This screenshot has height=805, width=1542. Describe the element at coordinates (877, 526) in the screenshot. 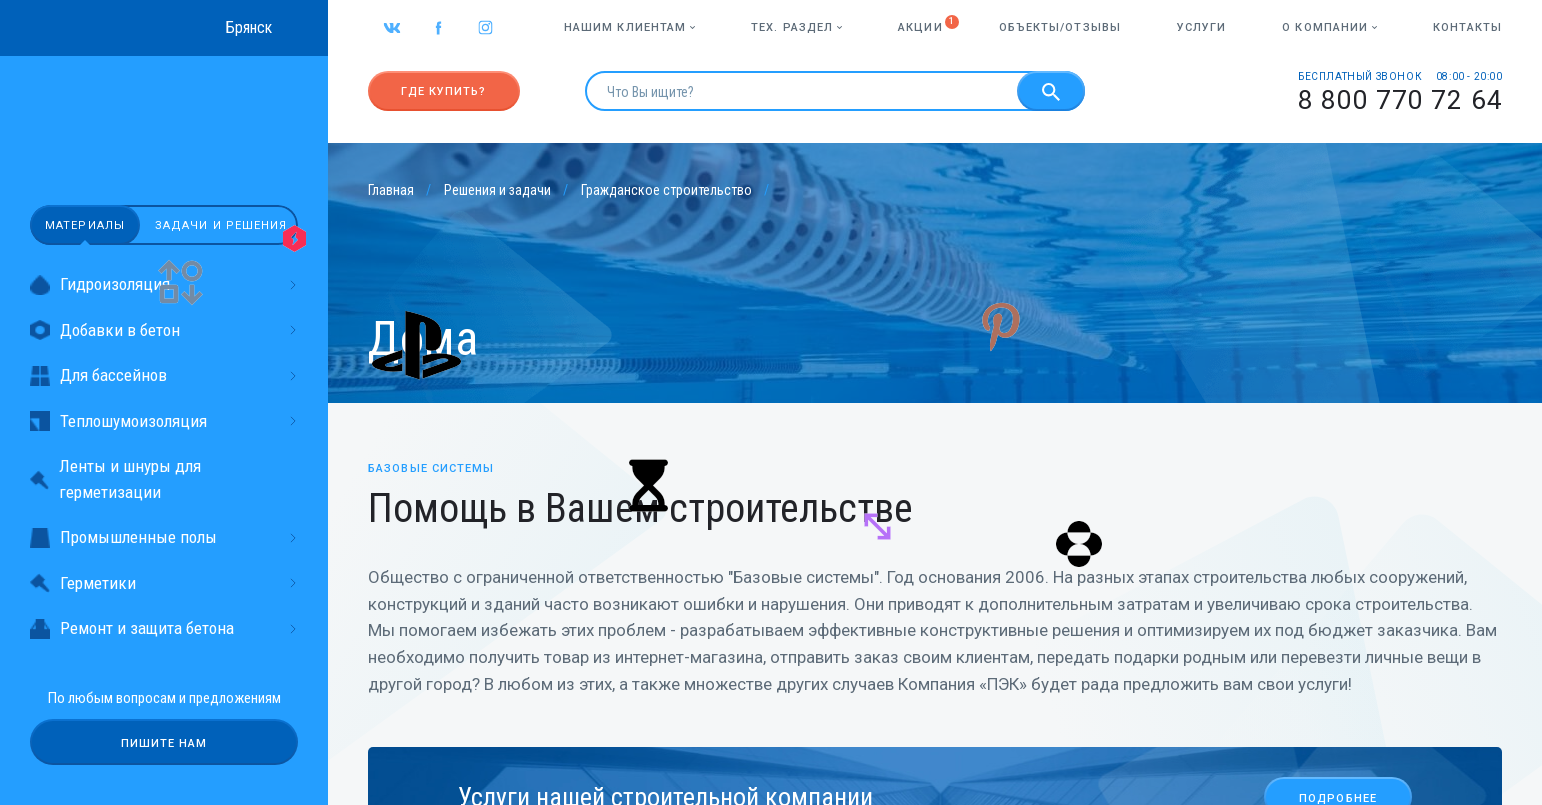

I see `expand content to full screen` at that location.